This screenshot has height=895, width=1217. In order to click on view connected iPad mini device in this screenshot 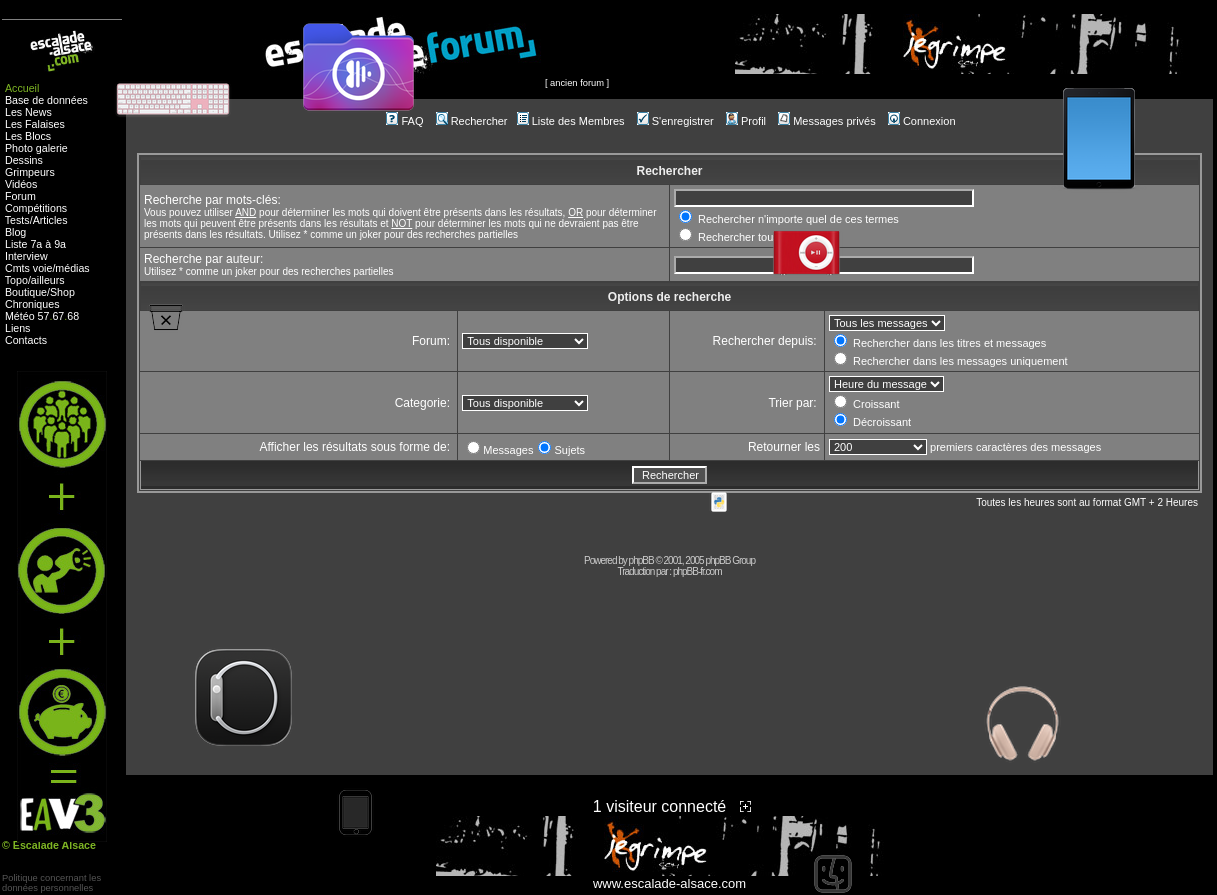, I will do `click(355, 812)`.